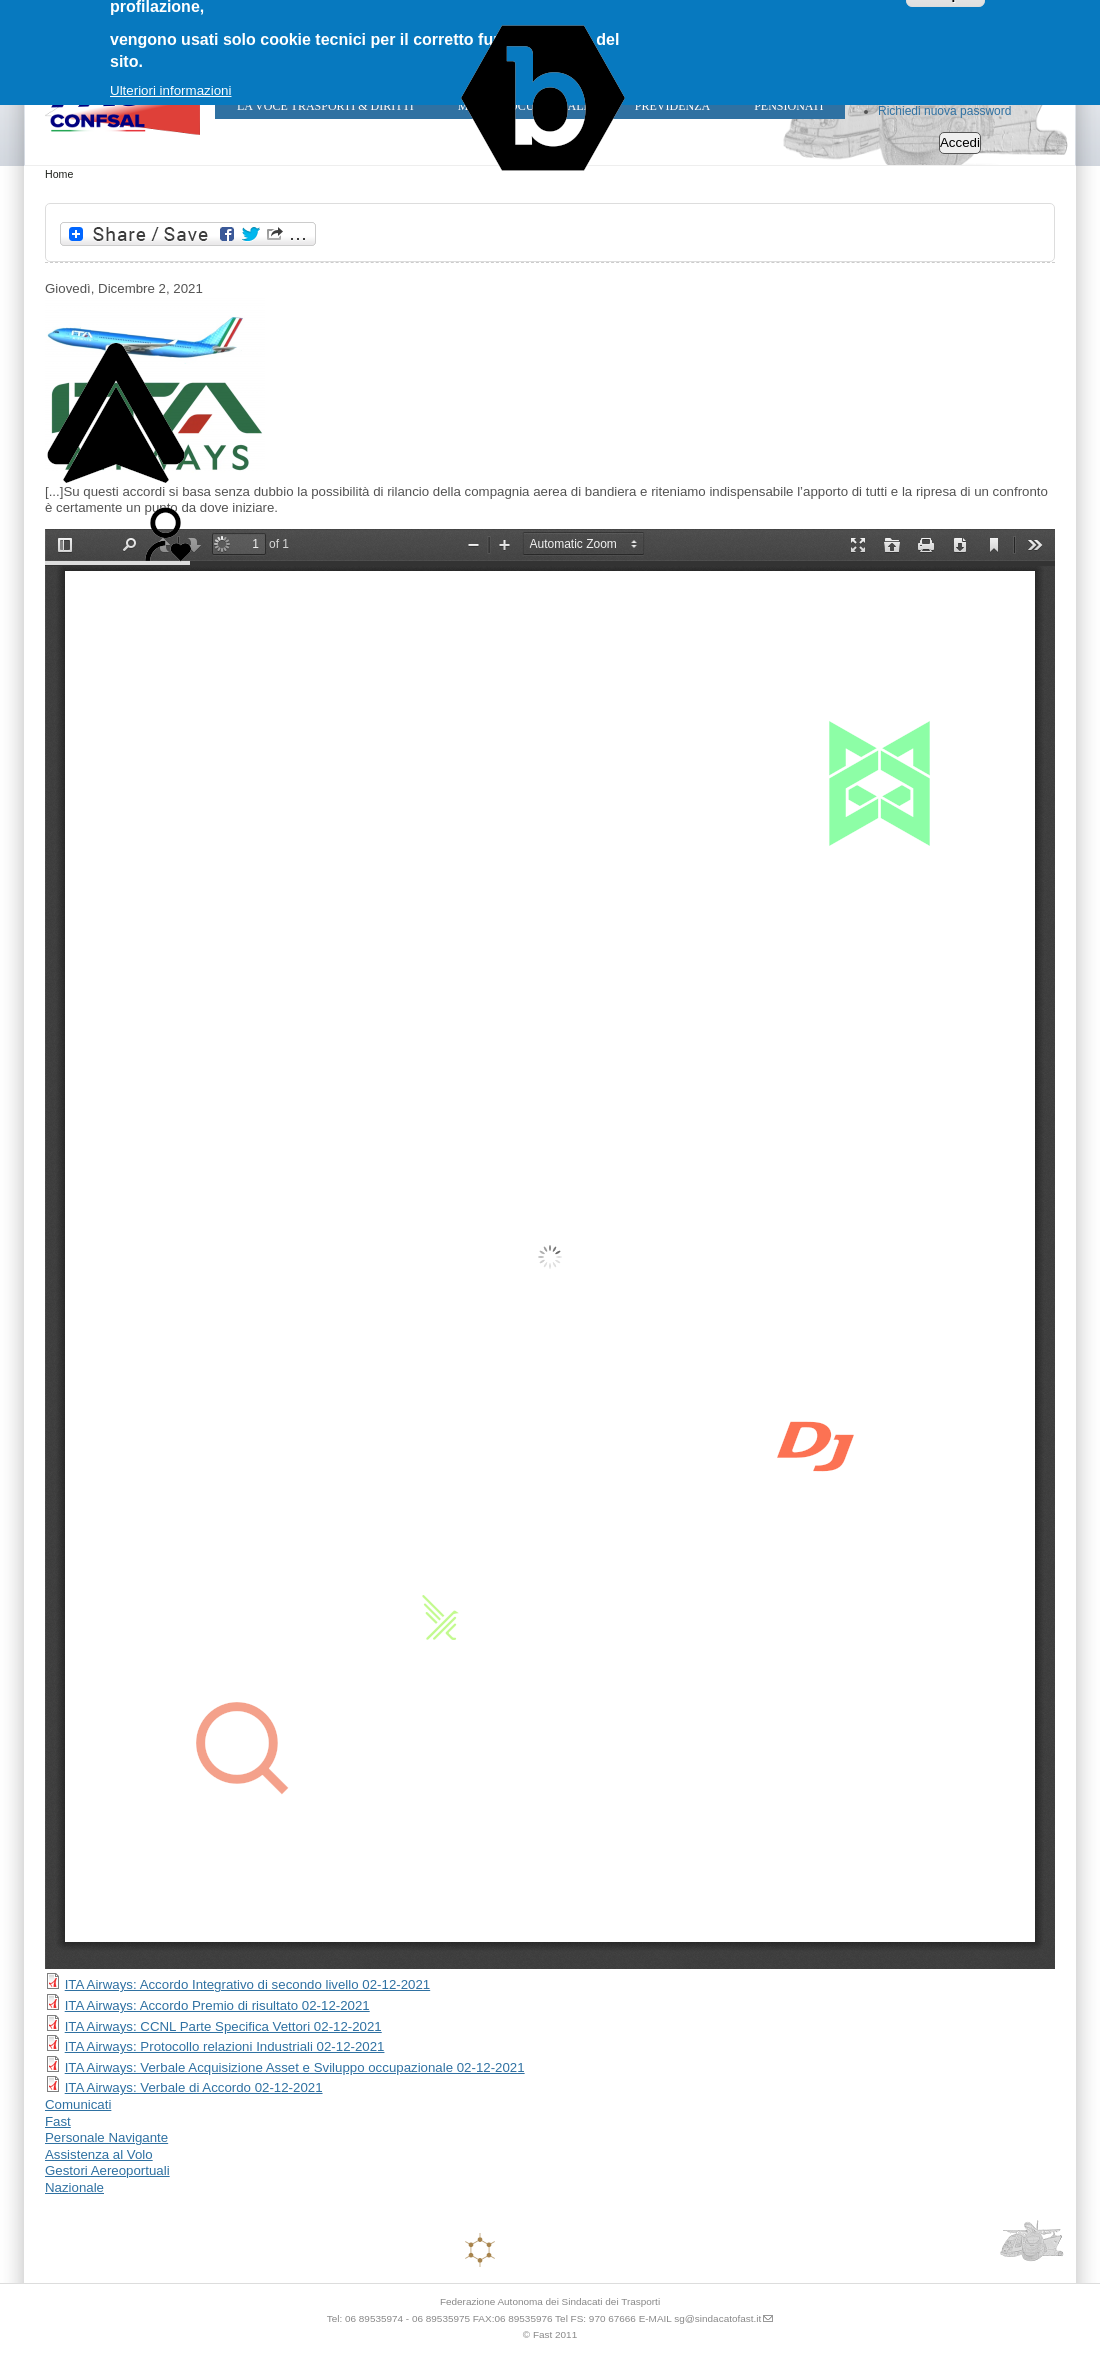  I want to click on search for content or items, so click(241, 1747).